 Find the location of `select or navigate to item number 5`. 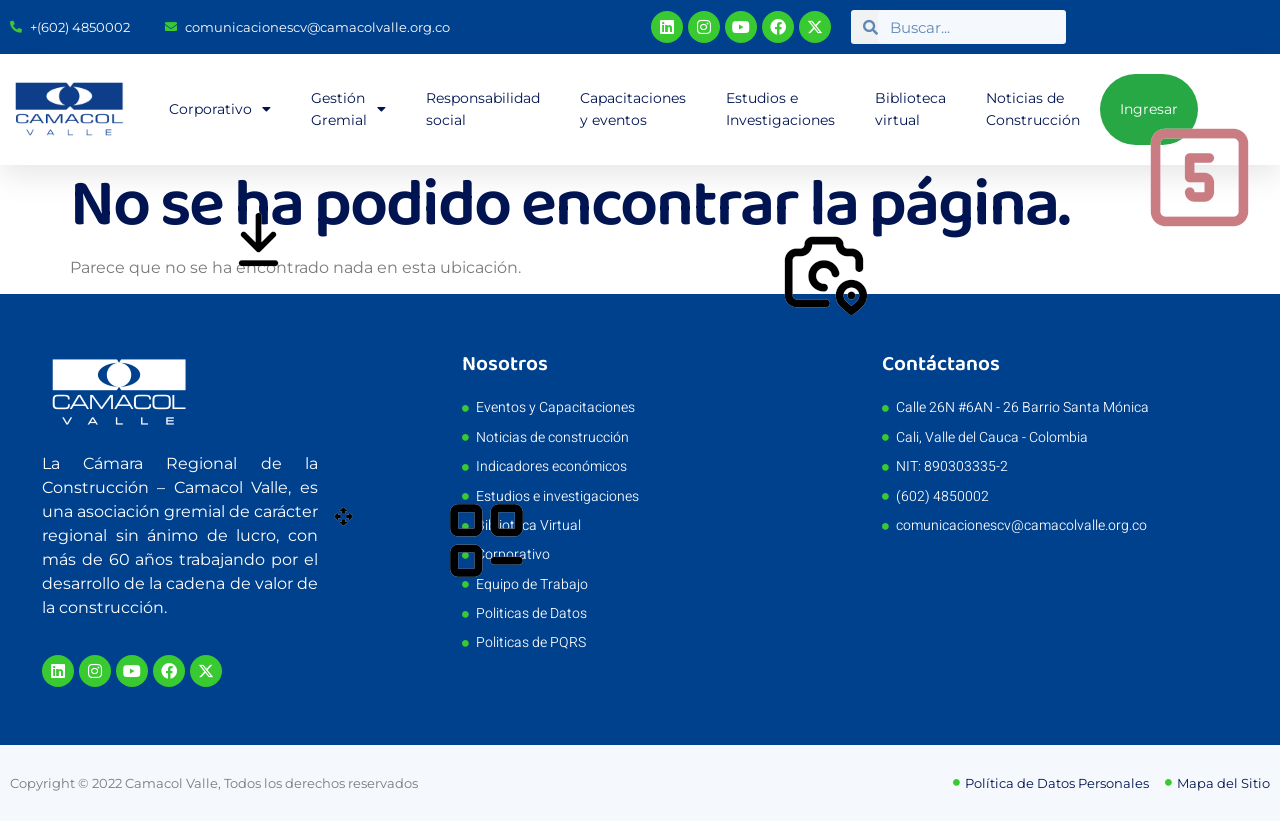

select or navigate to item number 5 is located at coordinates (1199, 177).